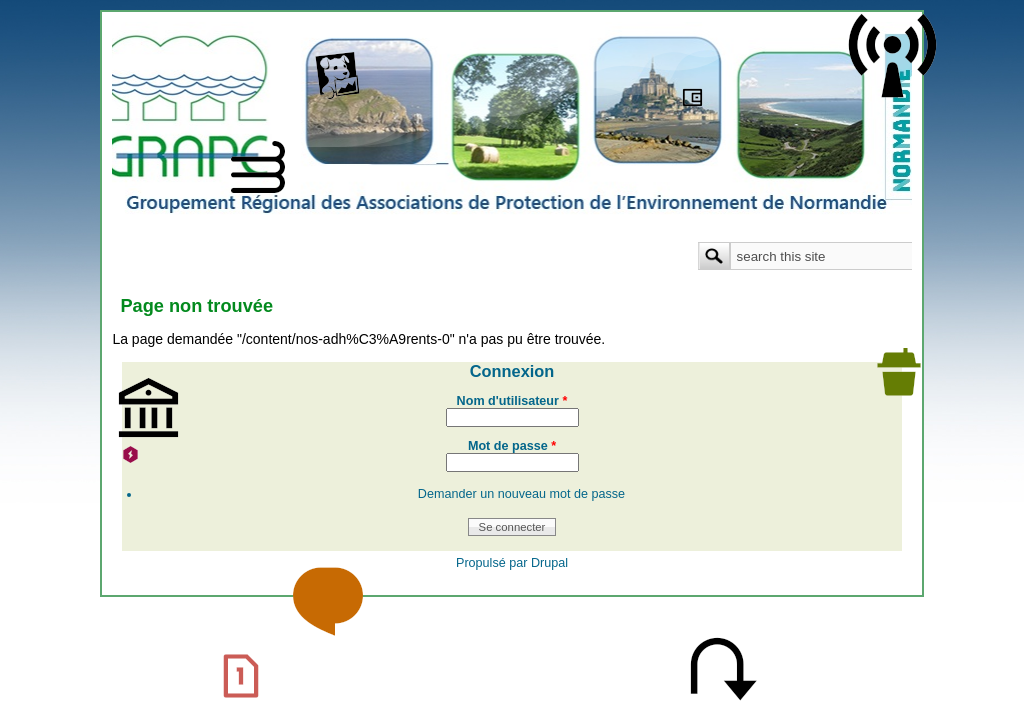 Image resolution: width=1024 pixels, height=720 pixels. Describe the element at coordinates (337, 75) in the screenshot. I see `open Datadog monitoring dashboard` at that location.